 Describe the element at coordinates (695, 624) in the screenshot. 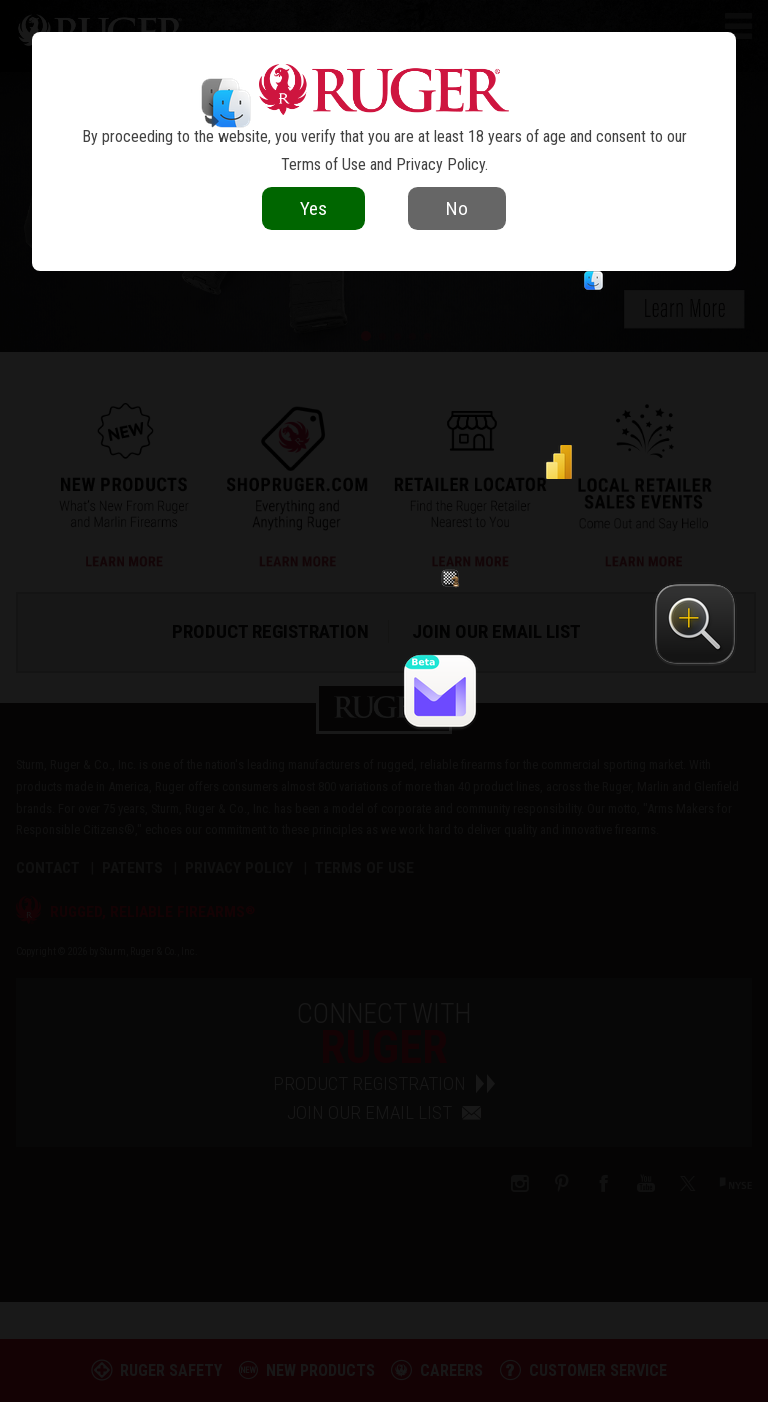

I see `open the magnifier accessibility app` at that location.